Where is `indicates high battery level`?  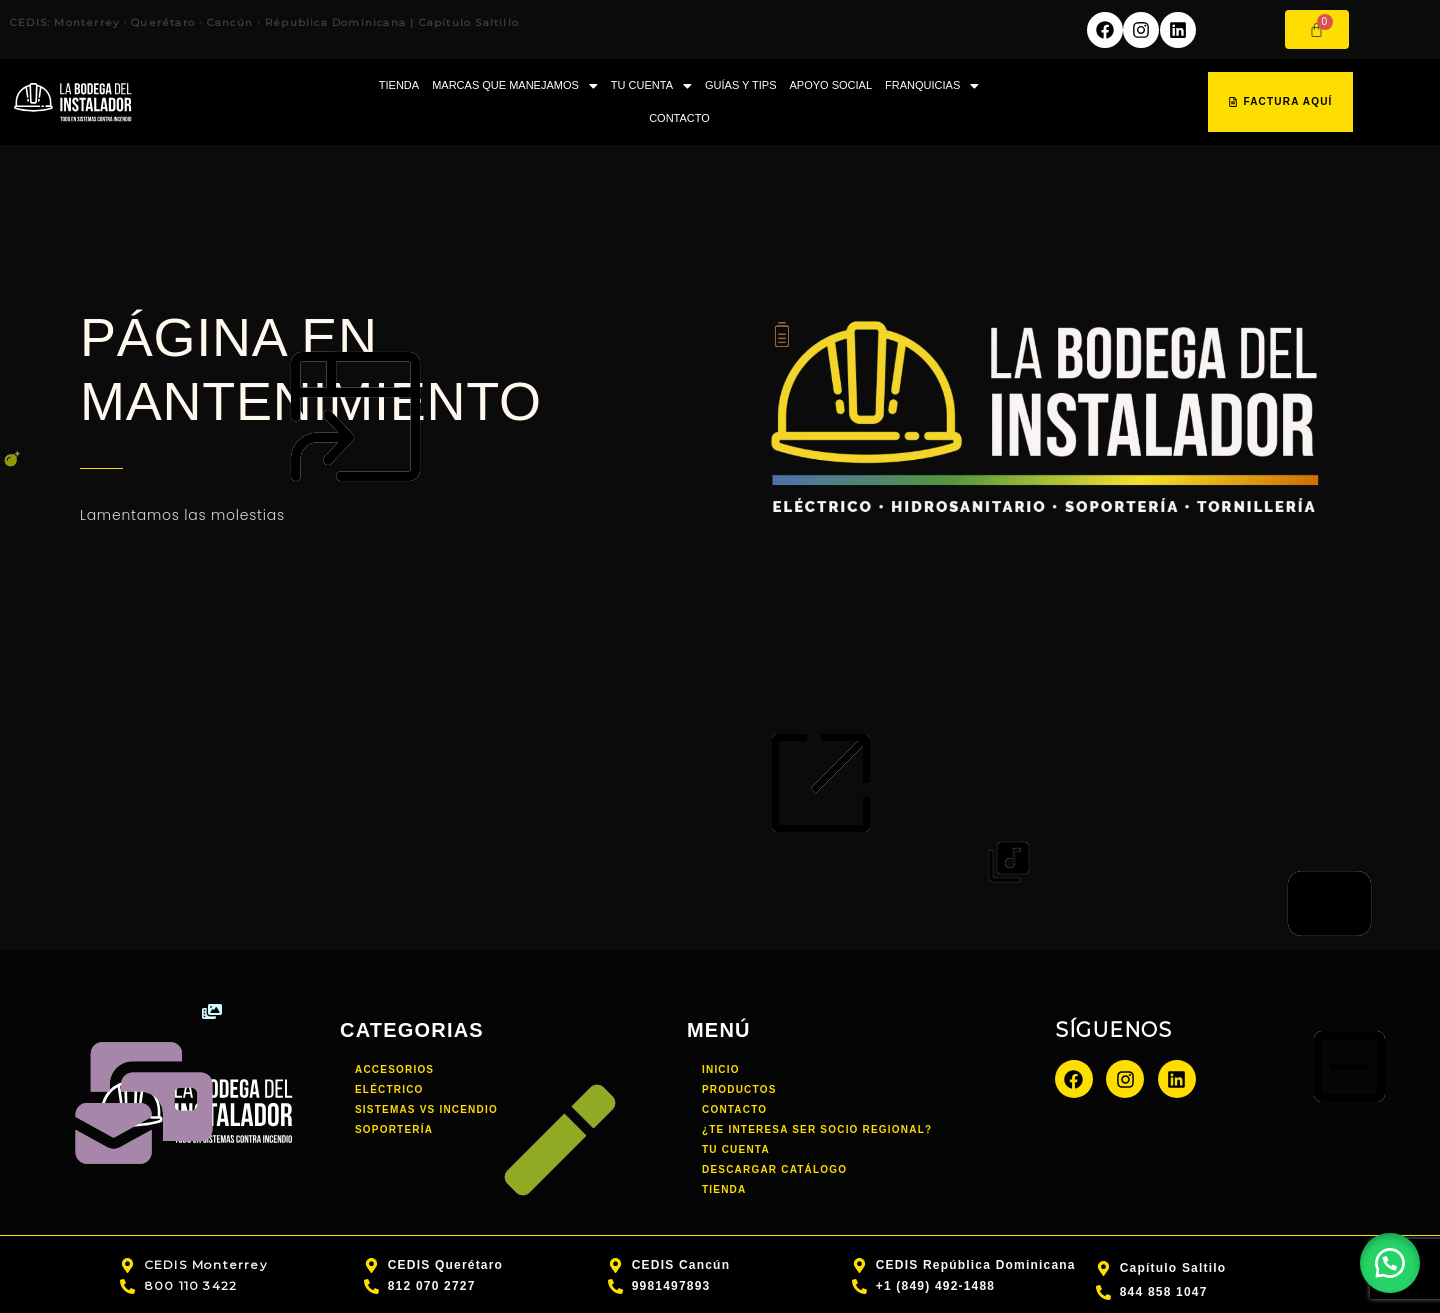
indicates high battery level is located at coordinates (782, 335).